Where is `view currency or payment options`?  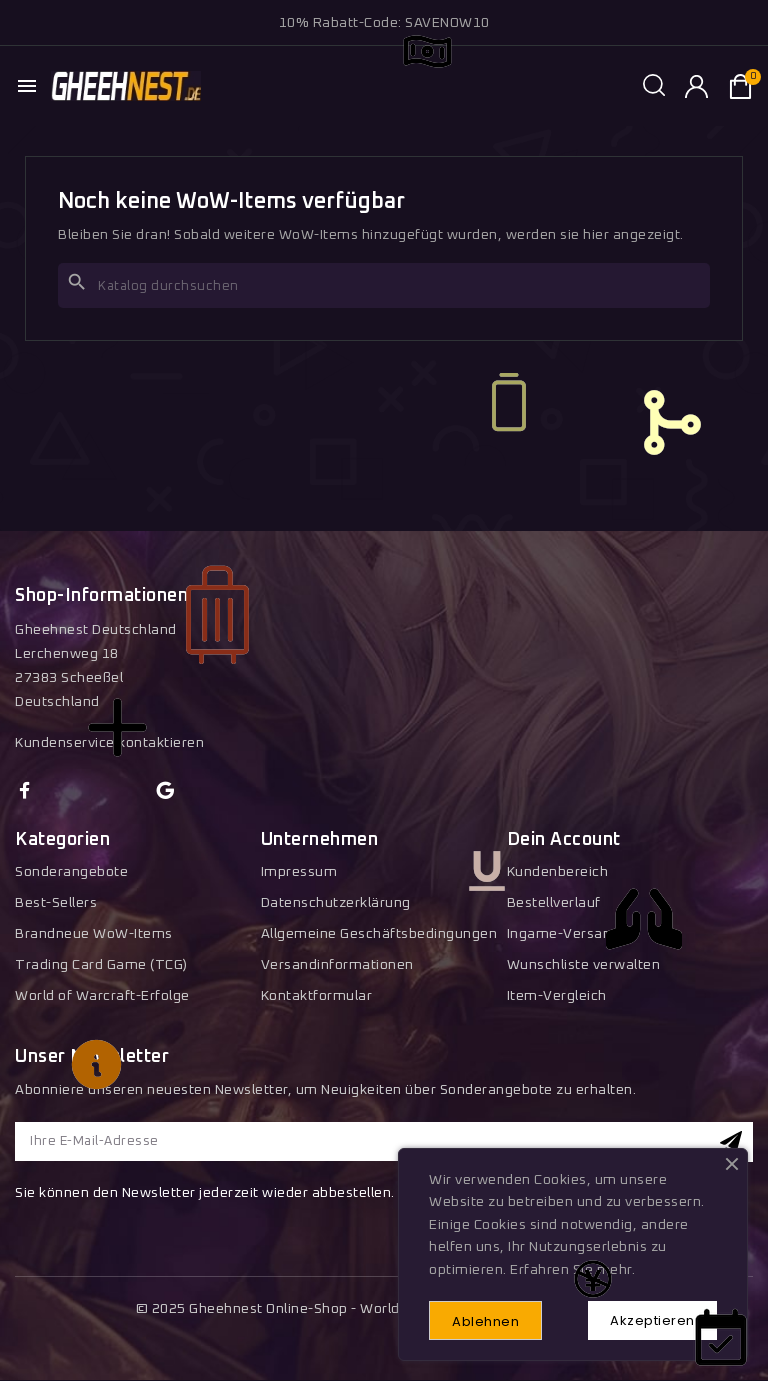 view currency or payment options is located at coordinates (427, 51).